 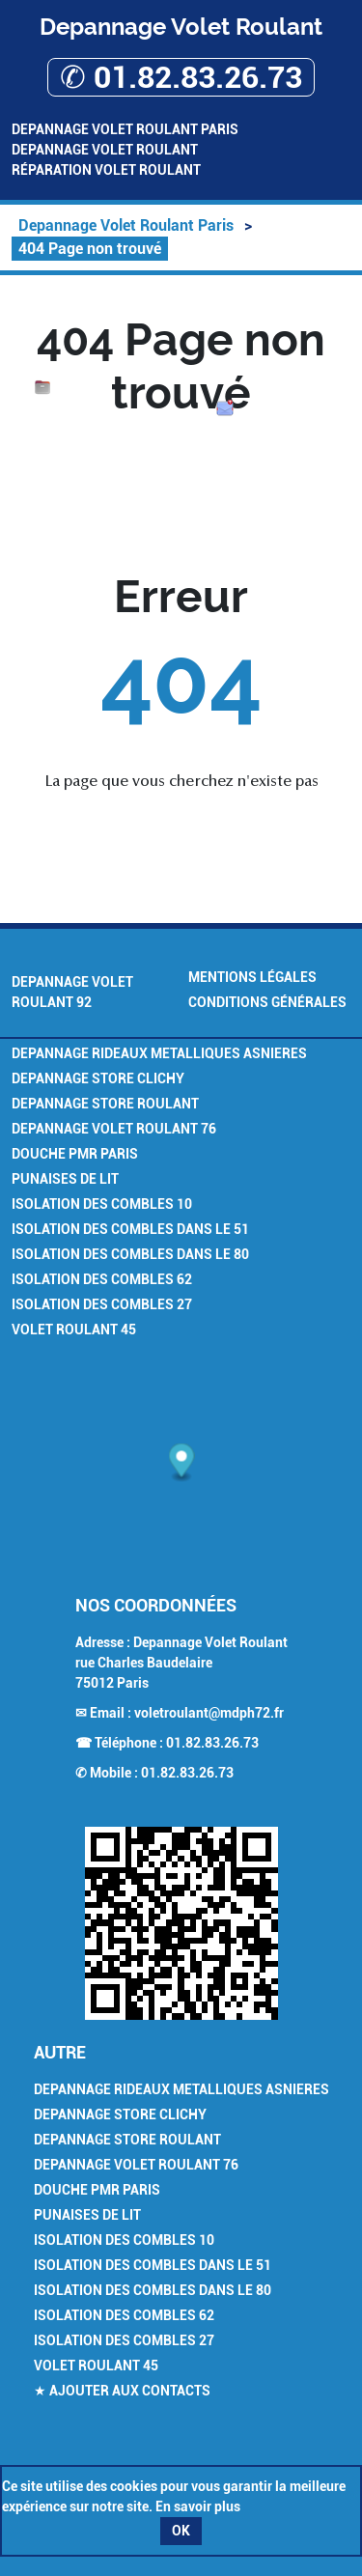 What do you see at coordinates (42, 387) in the screenshot?
I see `open the files application` at bounding box center [42, 387].